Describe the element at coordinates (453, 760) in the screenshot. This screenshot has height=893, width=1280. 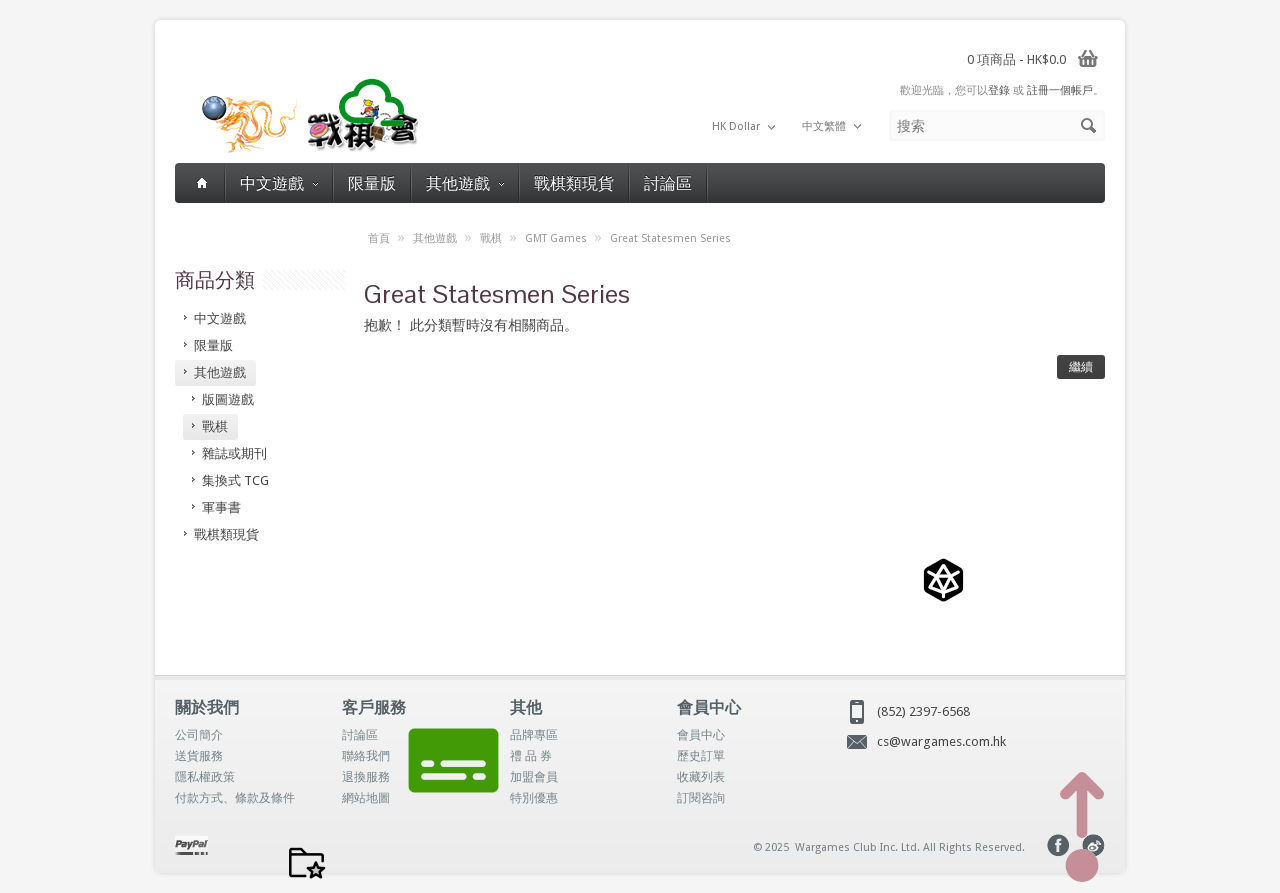
I see `enable subtitles or closed captions` at that location.